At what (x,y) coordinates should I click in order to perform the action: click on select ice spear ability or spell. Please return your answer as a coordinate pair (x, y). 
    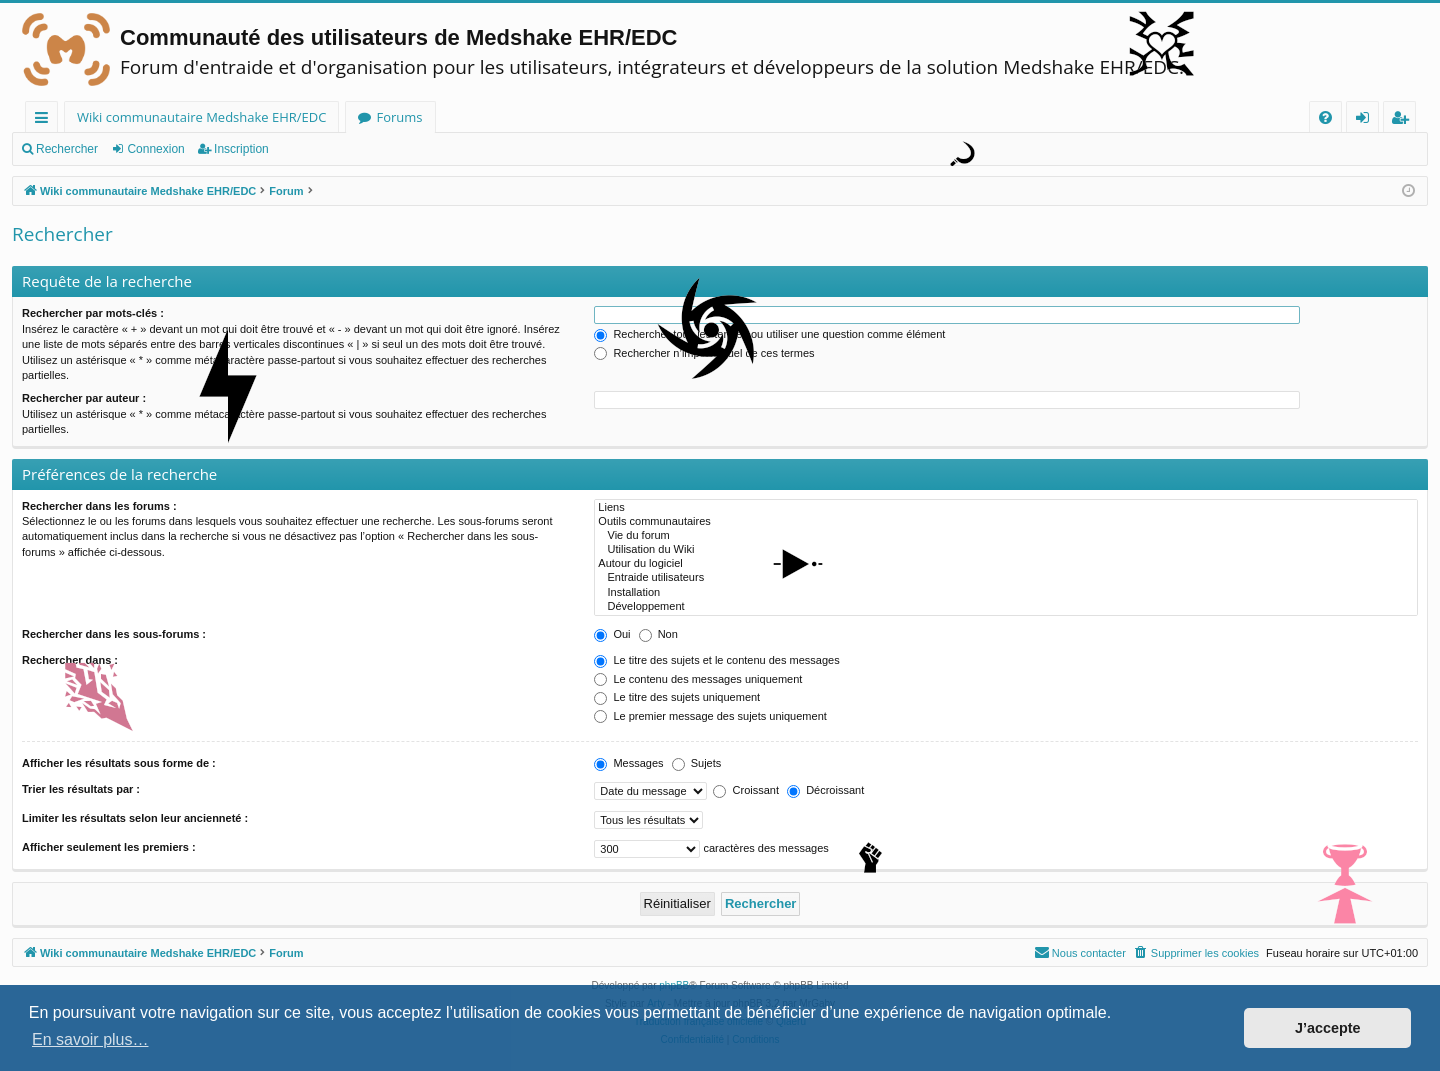
    Looking at the image, I should click on (98, 696).